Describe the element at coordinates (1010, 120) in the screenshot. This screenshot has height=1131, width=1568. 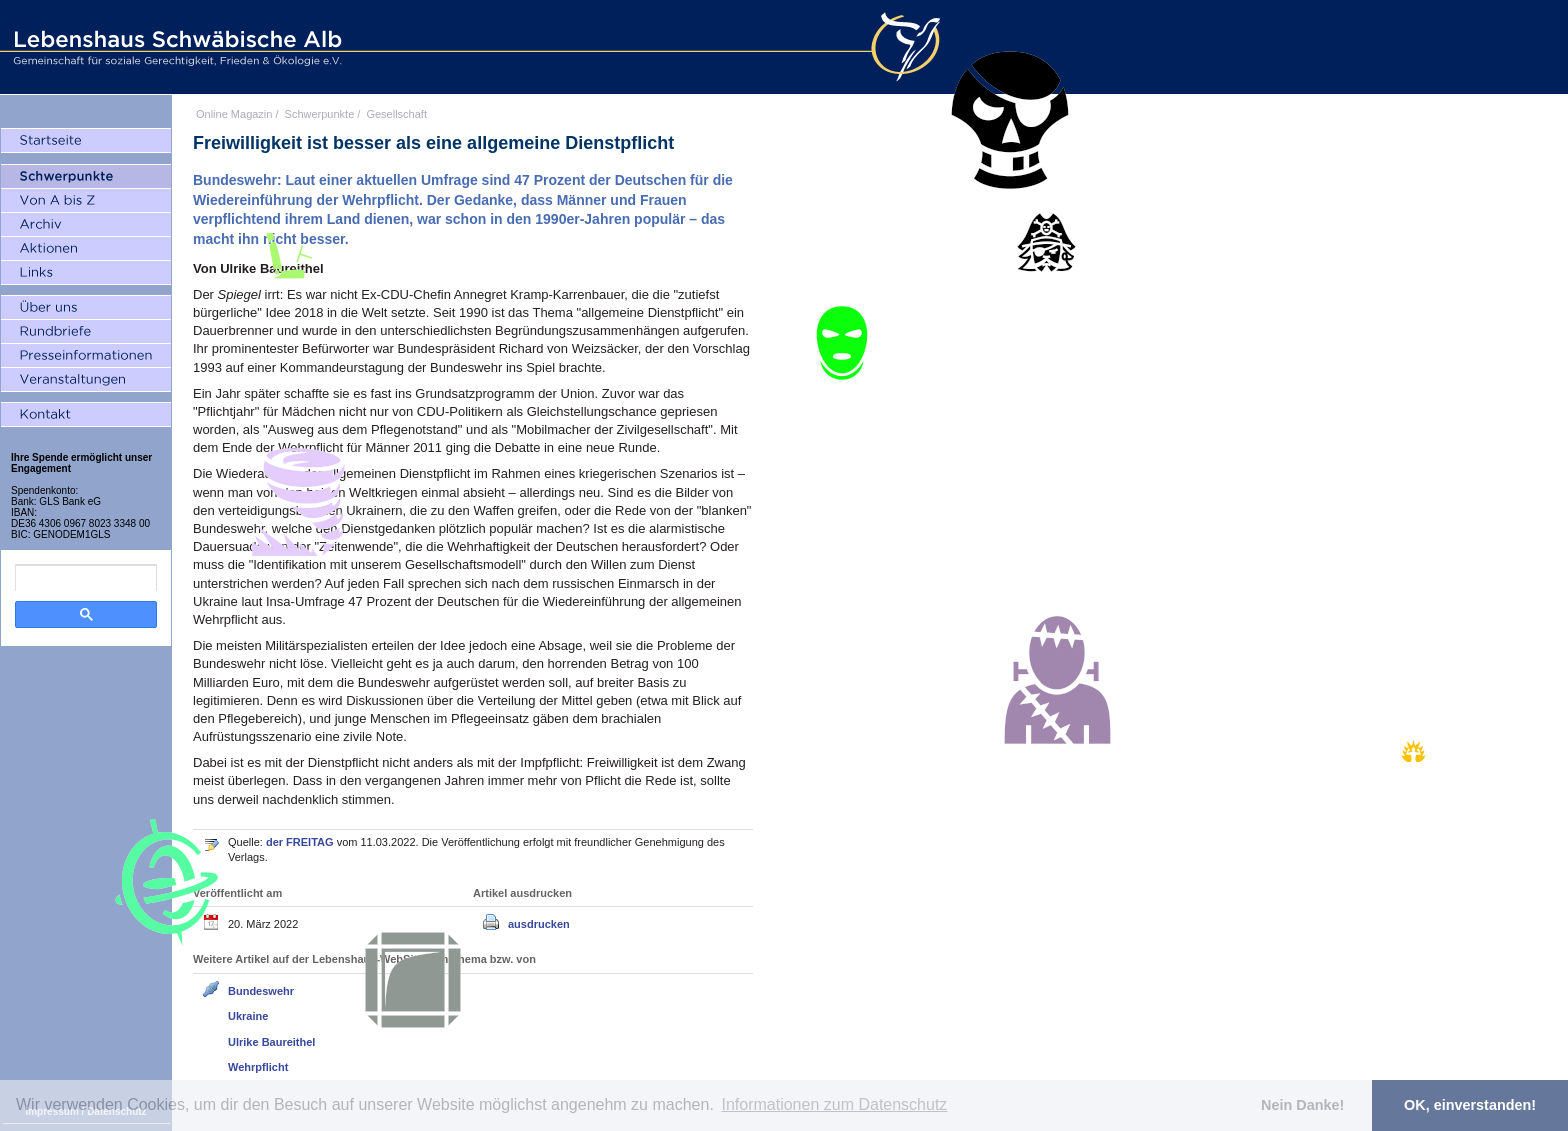
I see `access pirate or nautical themed game content` at that location.